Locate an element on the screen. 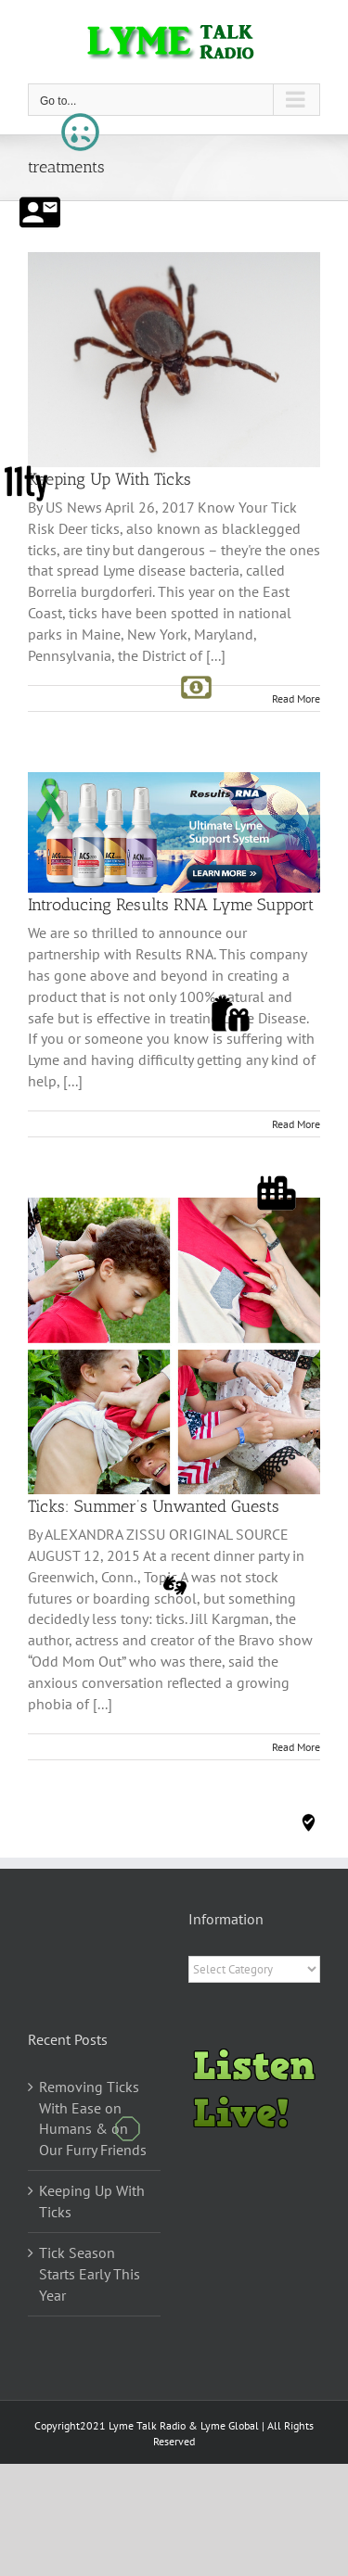  stop or warning indicator is located at coordinates (127, 2128).